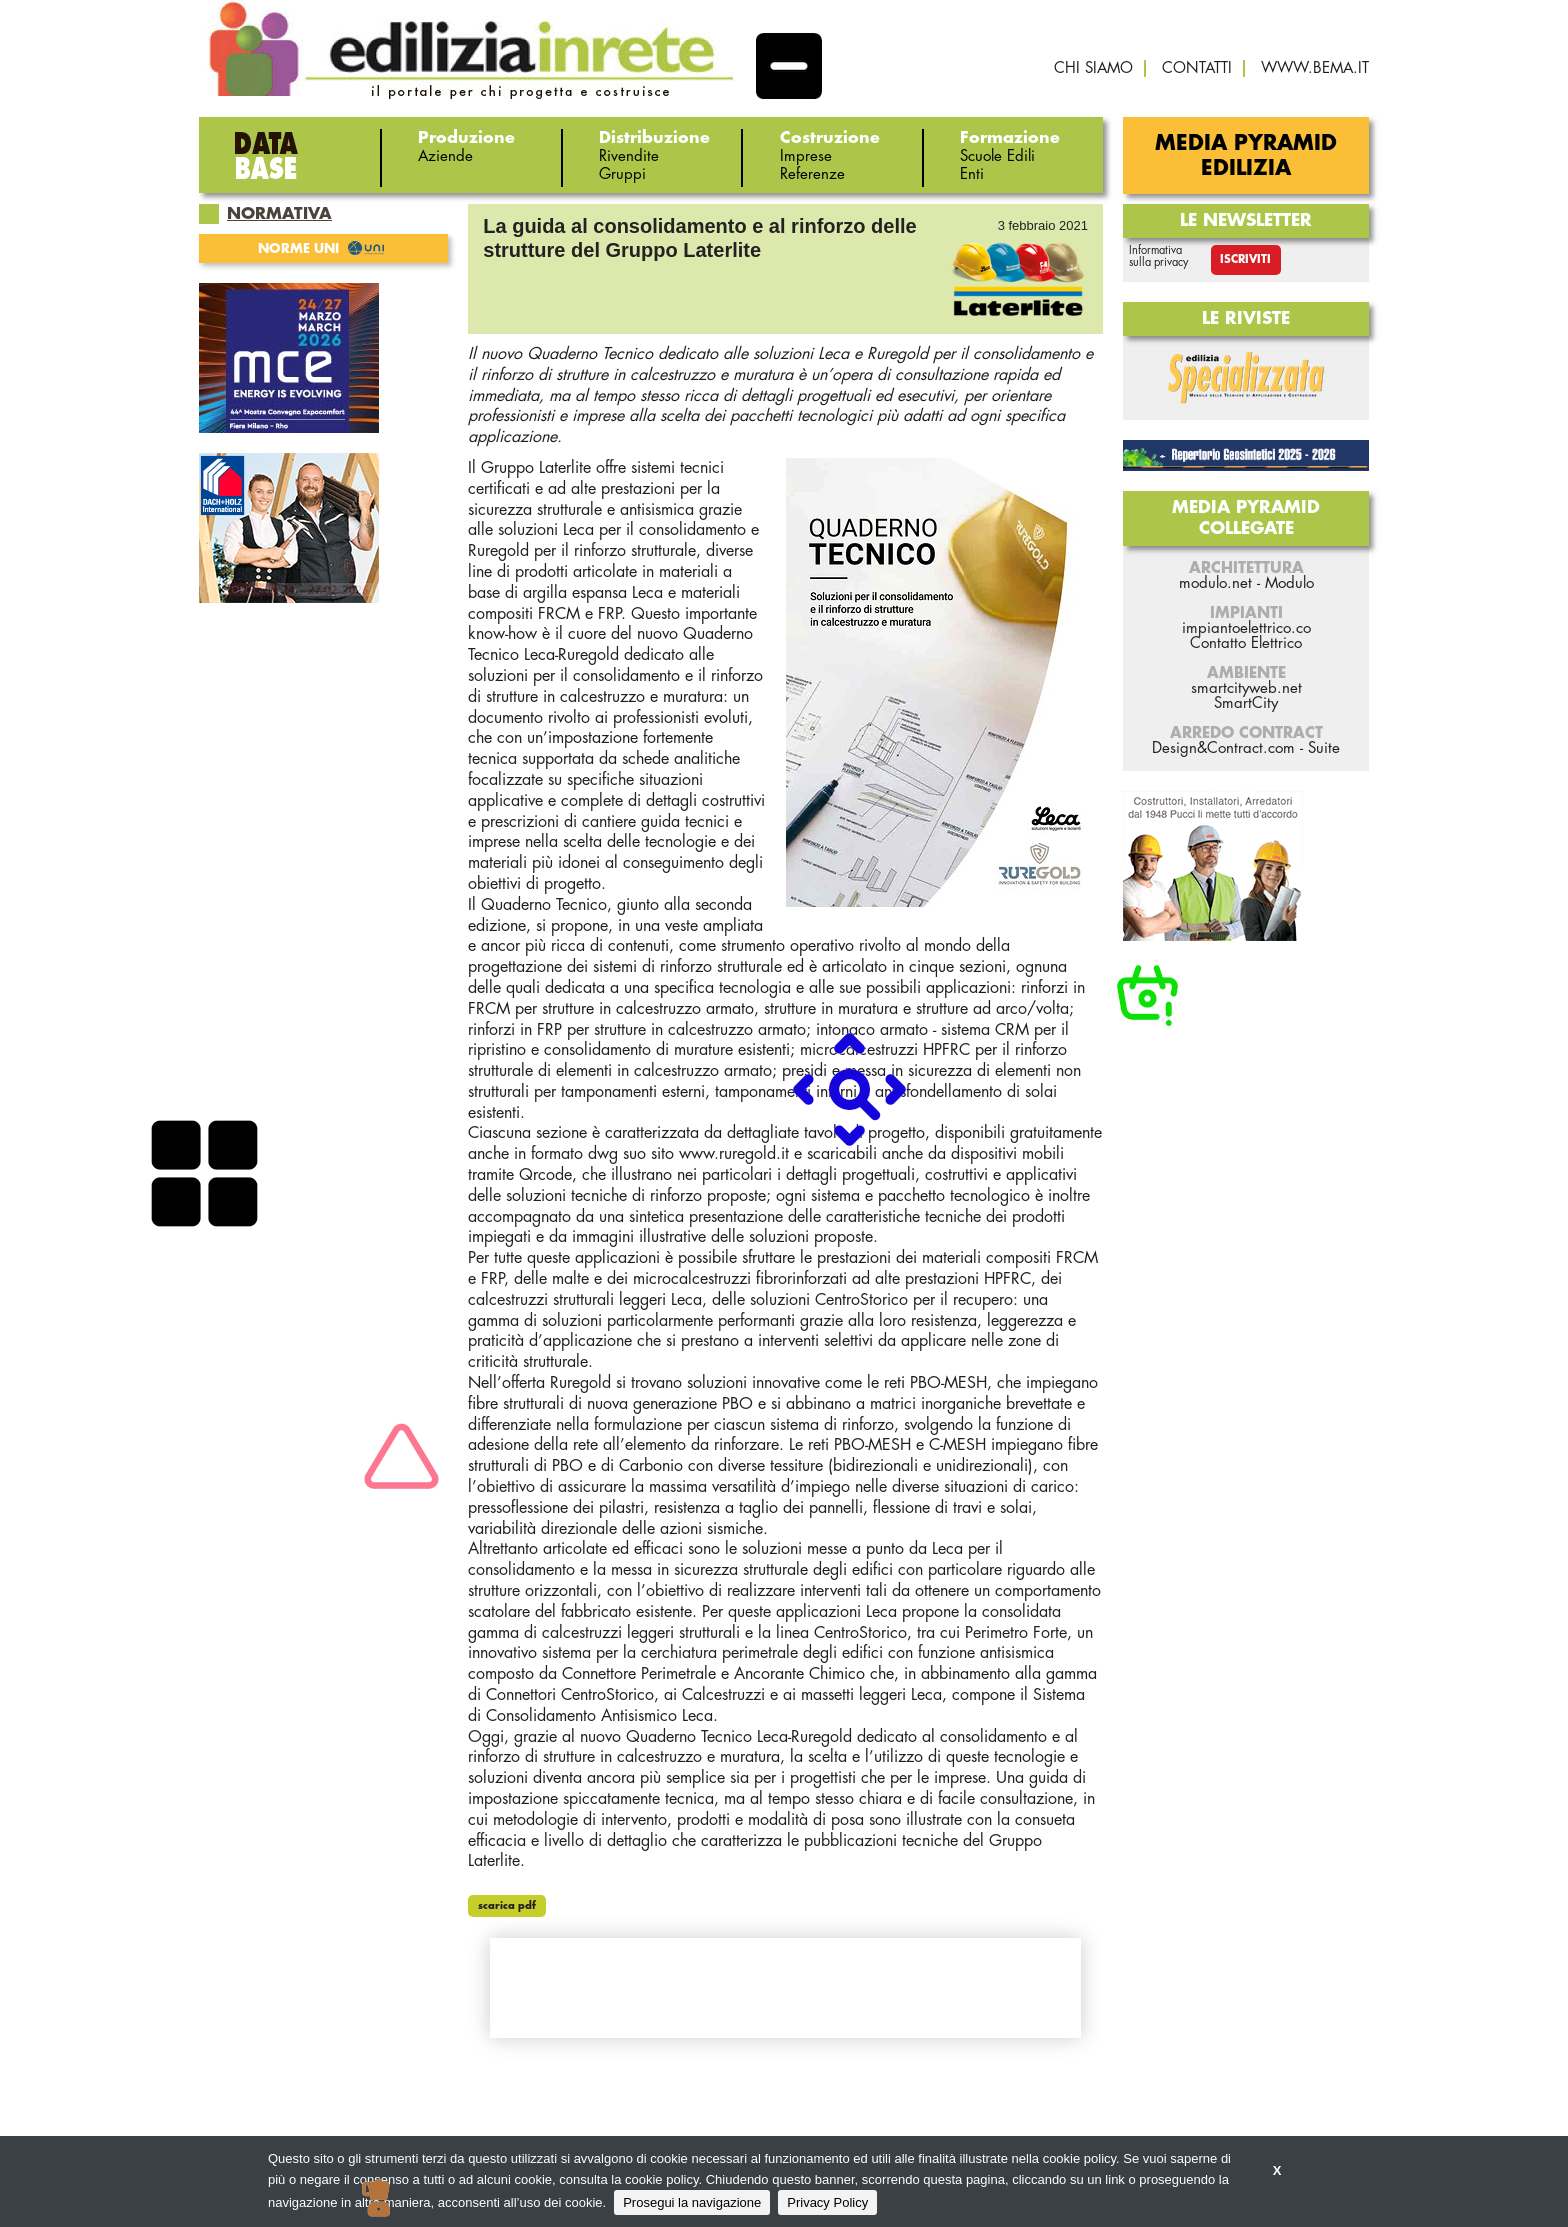 This screenshot has height=2227, width=1568. What do you see at coordinates (401, 1458) in the screenshot?
I see `warning or alert indicator` at bounding box center [401, 1458].